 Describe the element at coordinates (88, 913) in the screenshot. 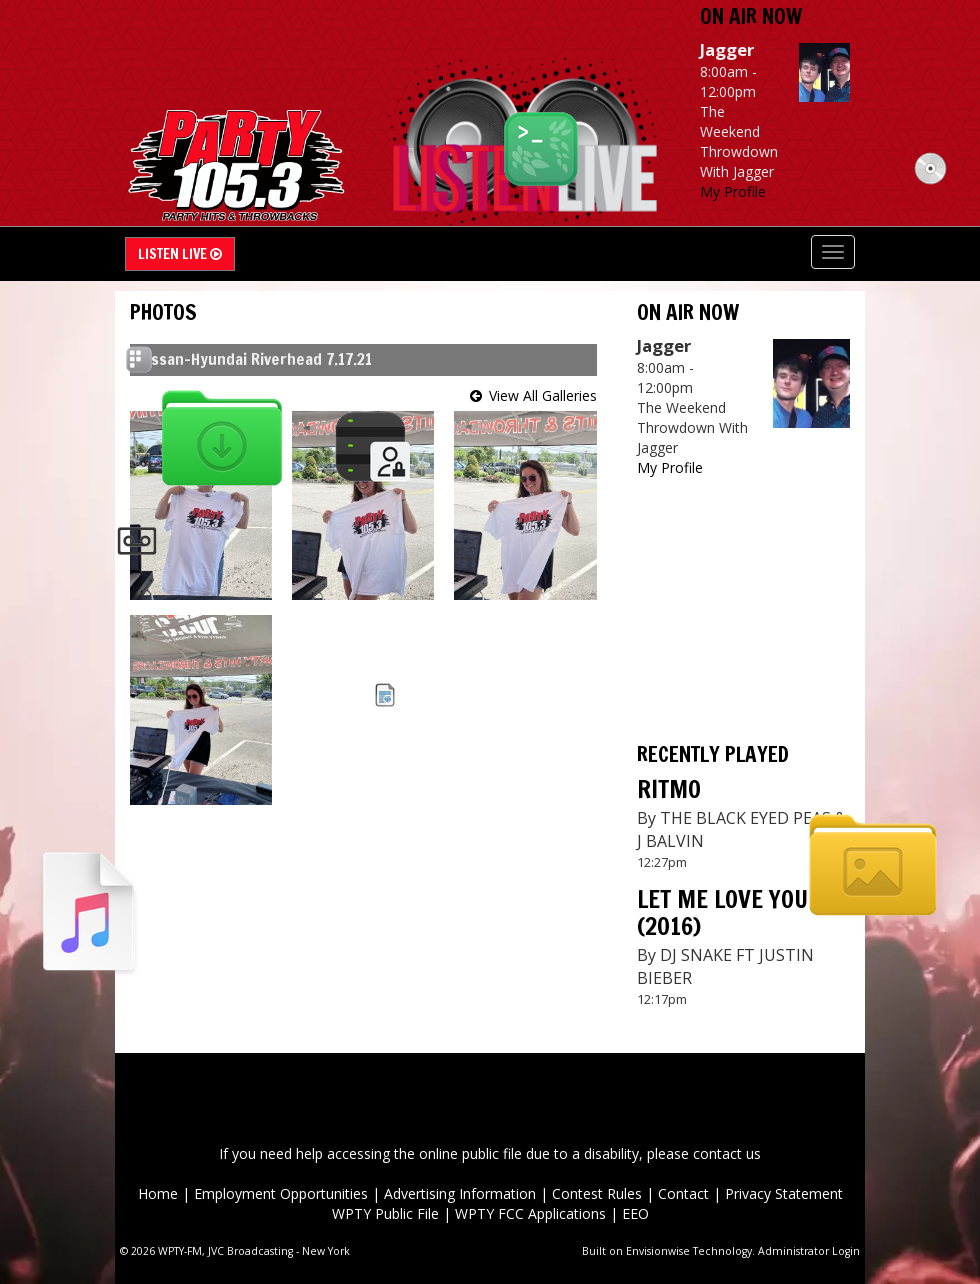

I see `generic audio file icon` at that location.